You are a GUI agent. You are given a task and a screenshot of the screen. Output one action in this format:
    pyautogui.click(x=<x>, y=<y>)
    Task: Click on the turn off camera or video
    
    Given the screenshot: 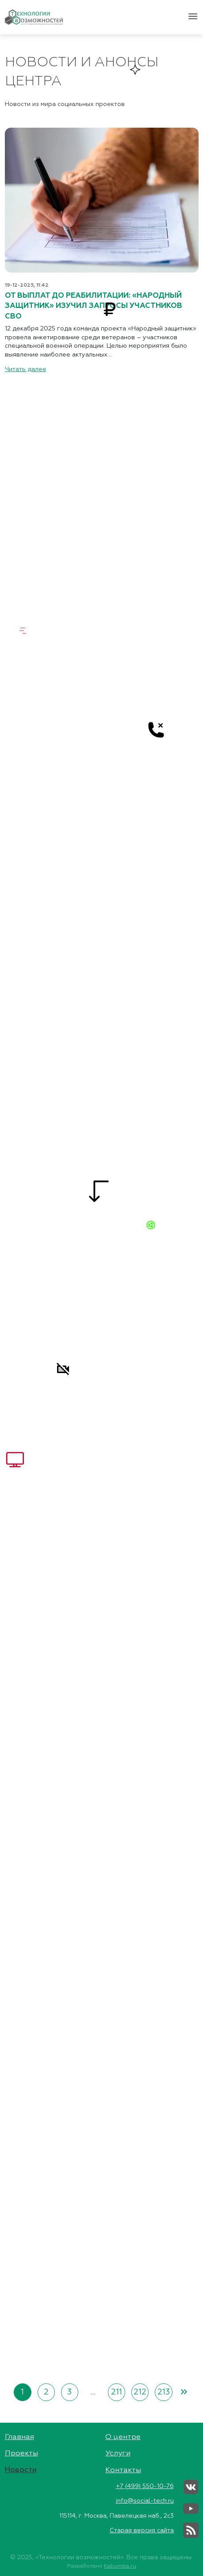 What is the action you would take?
    pyautogui.click(x=63, y=1369)
    